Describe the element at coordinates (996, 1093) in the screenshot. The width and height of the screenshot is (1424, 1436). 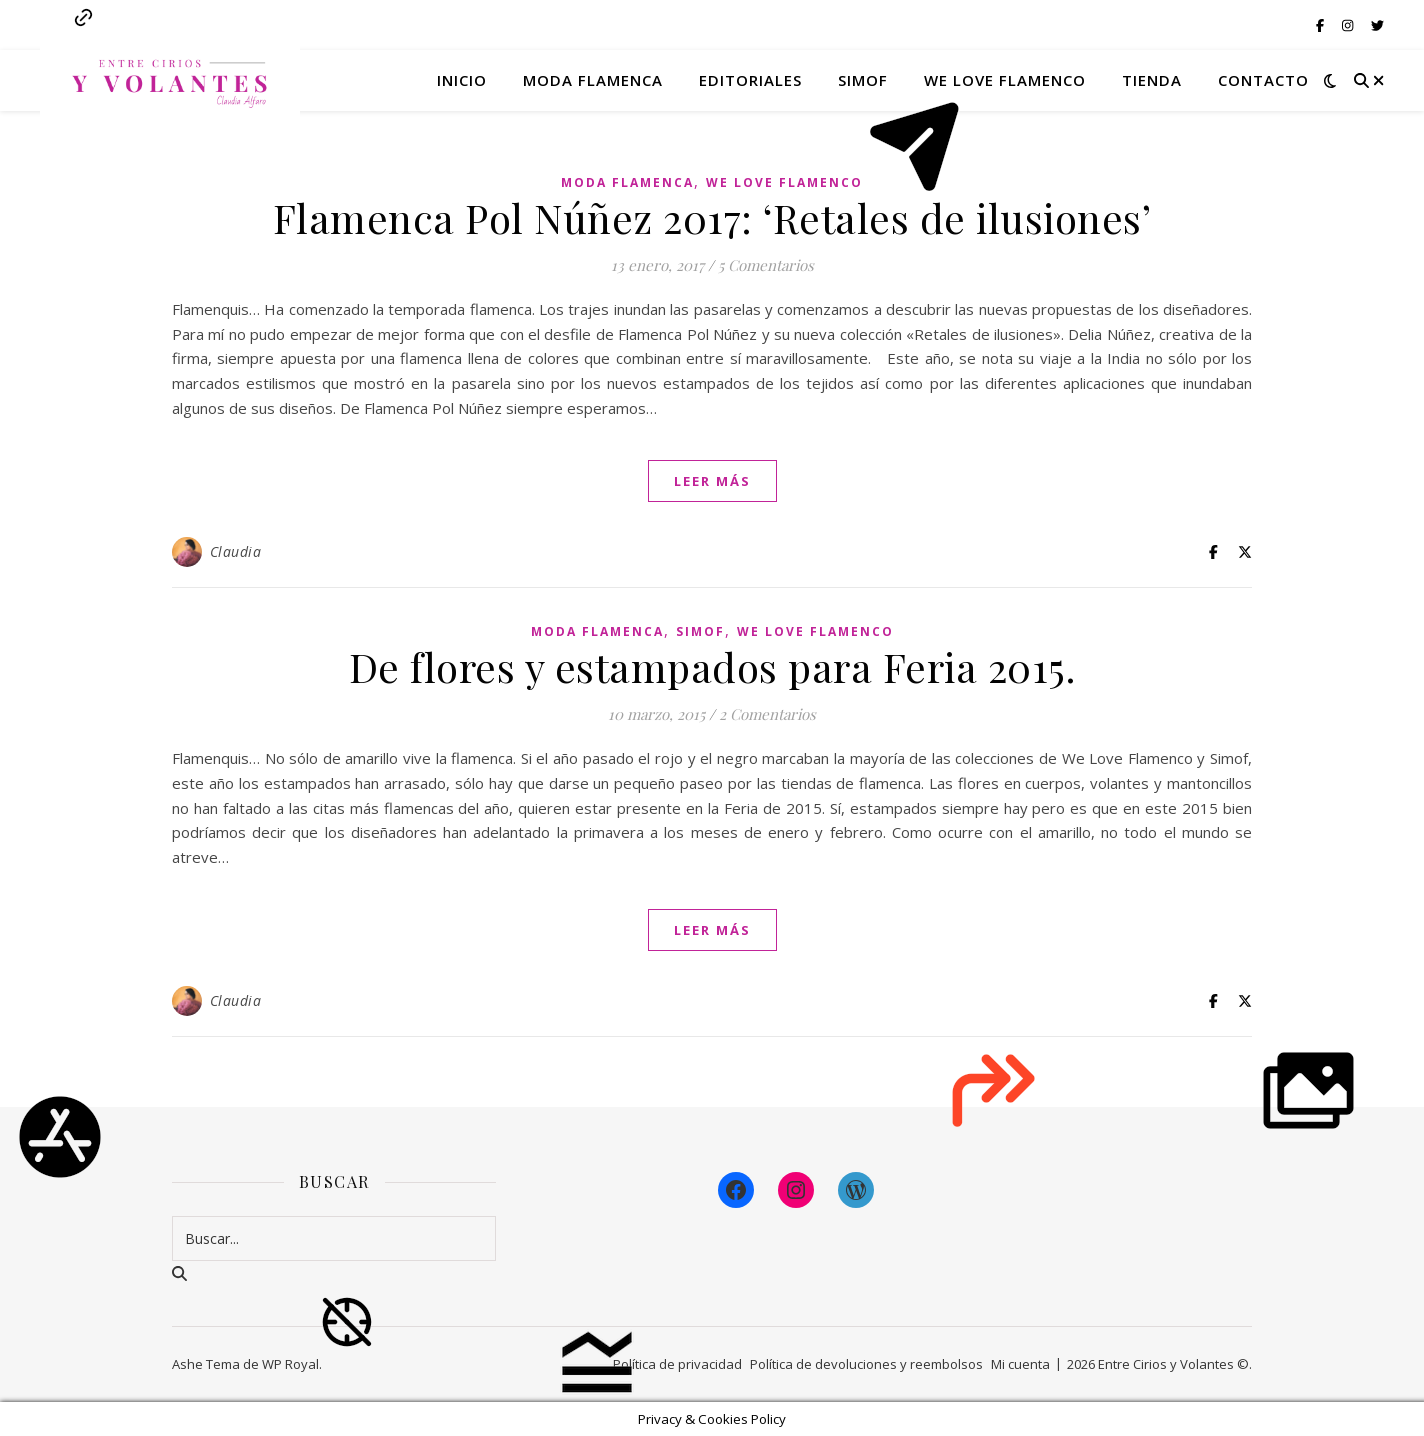
I see `forward message to multiple recipients` at that location.